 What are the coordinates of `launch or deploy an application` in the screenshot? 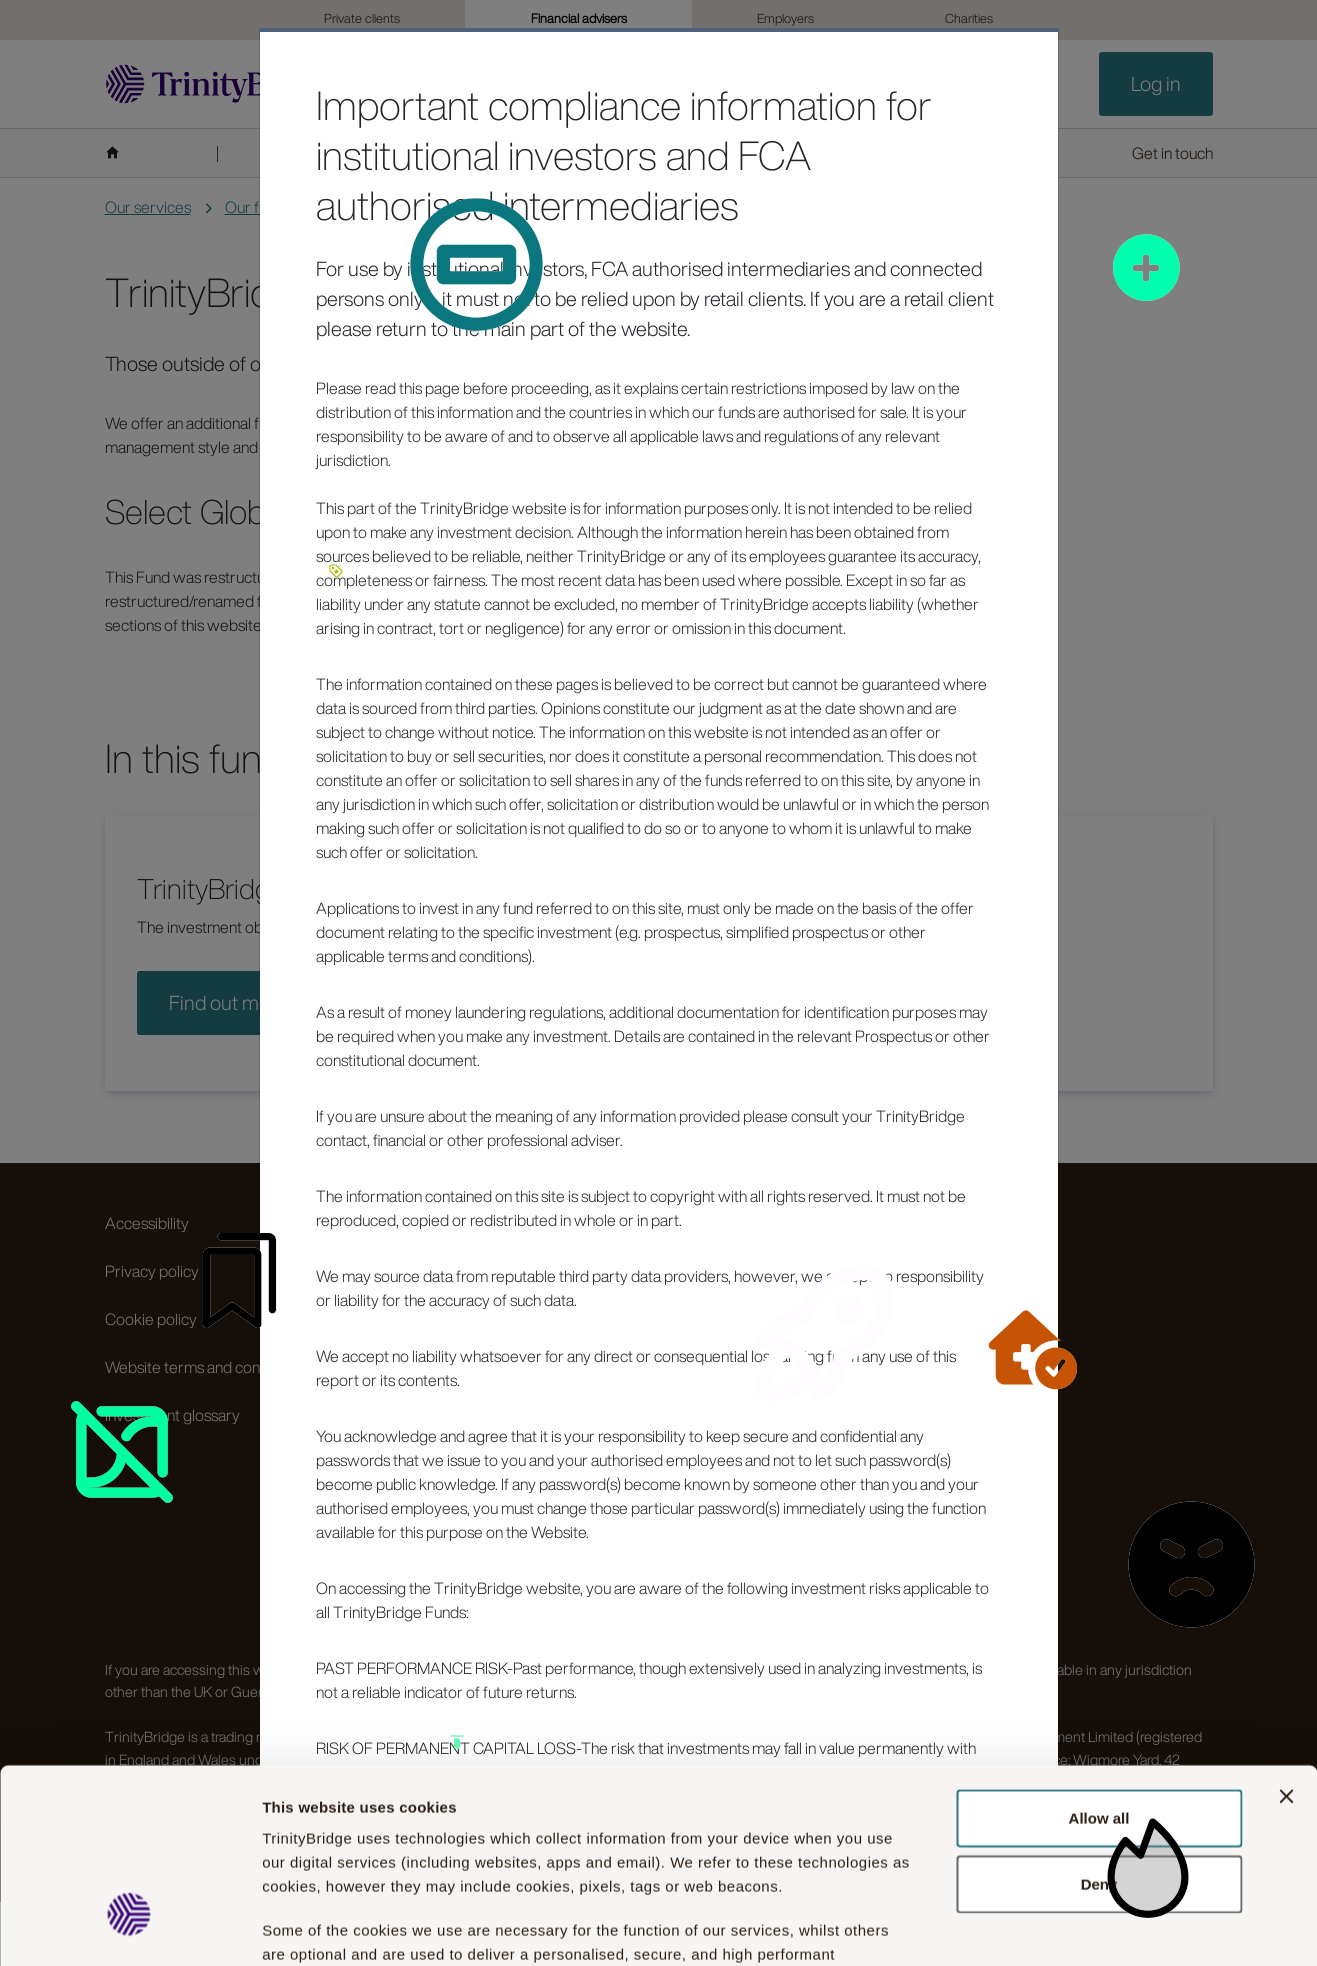 It's located at (826, 1333).